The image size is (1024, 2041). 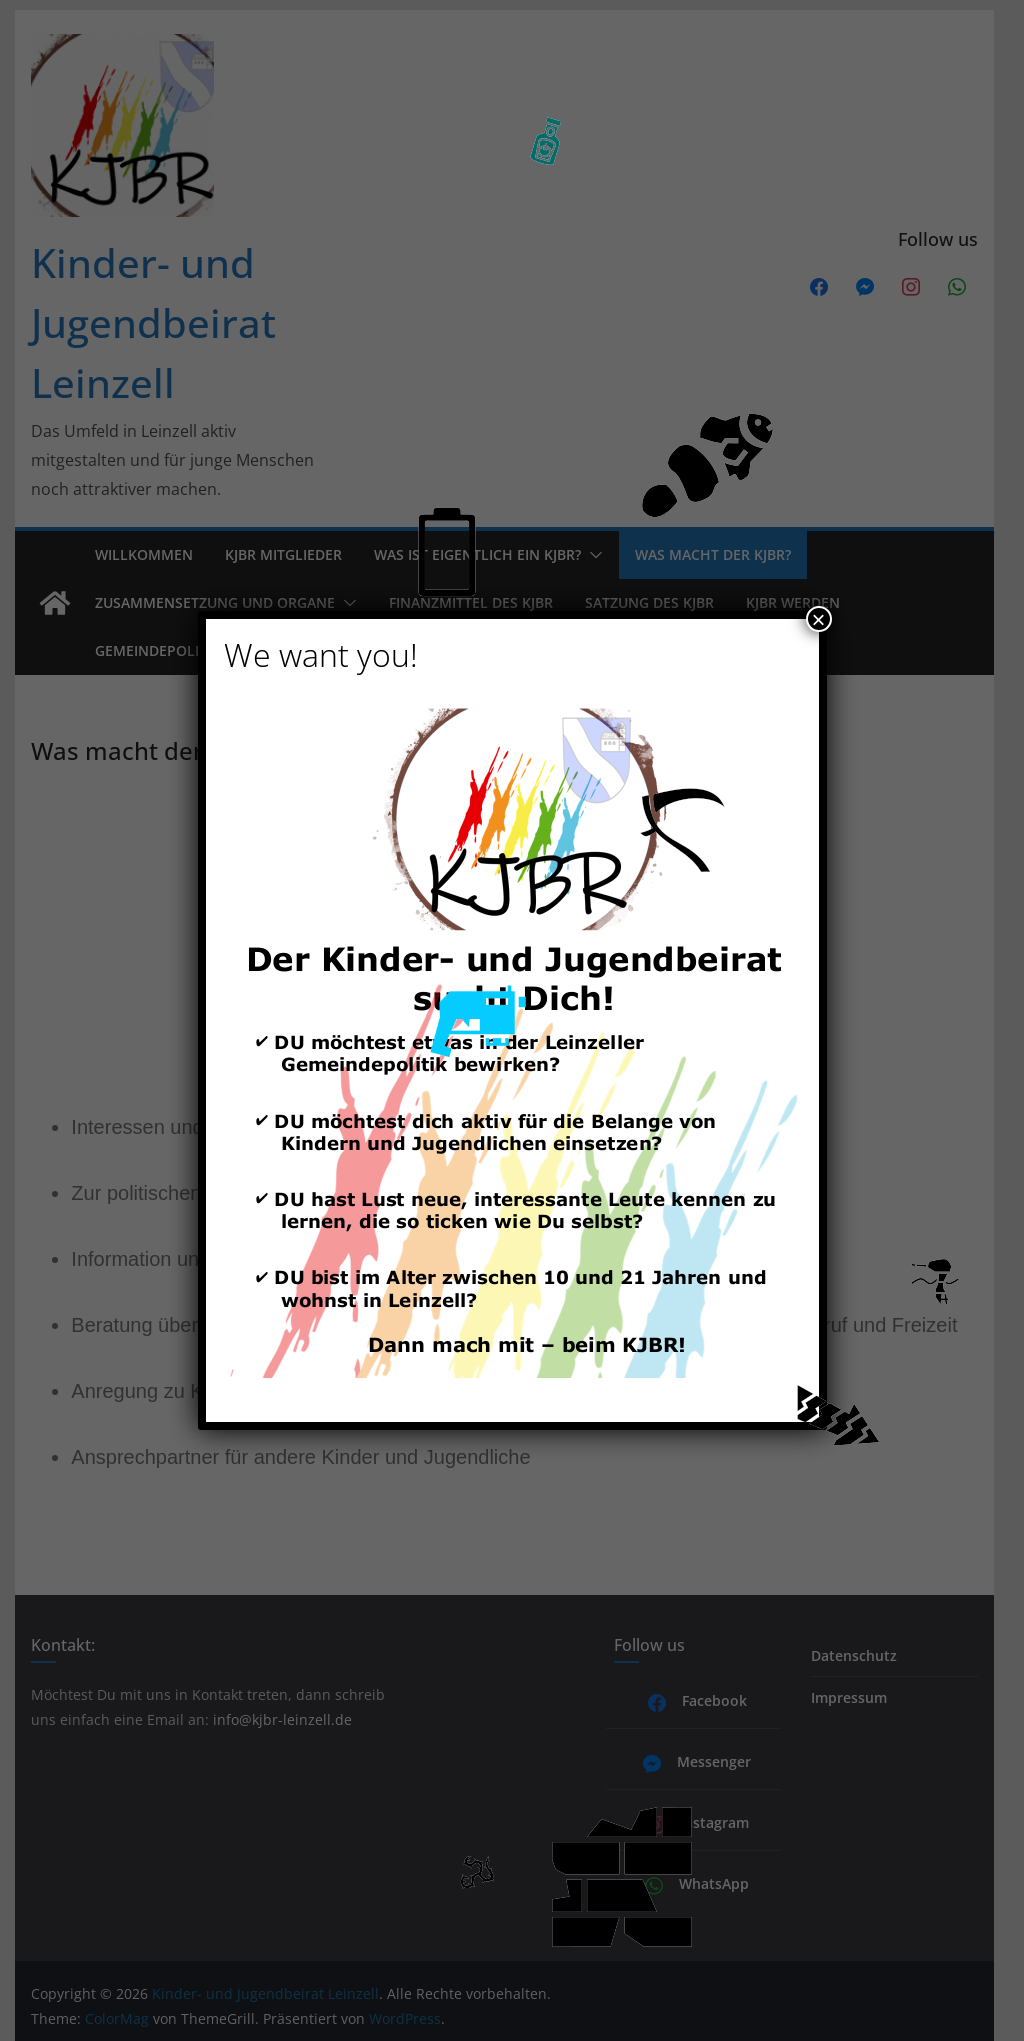 What do you see at coordinates (683, 830) in the screenshot?
I see `select the scythe weapon or tool` at bounding box center [683, 830].